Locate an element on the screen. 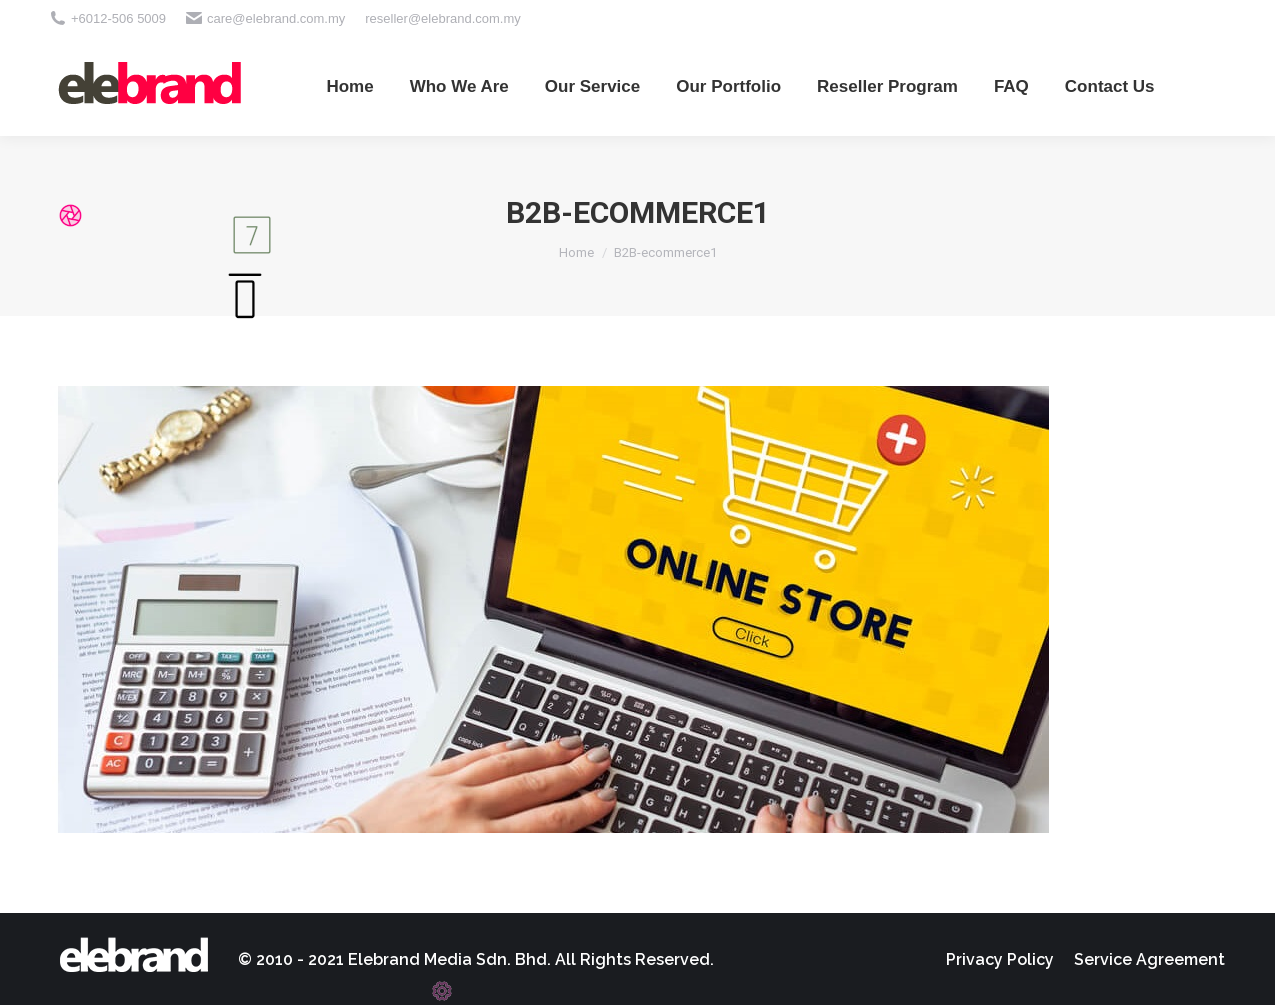  align object to top edge is located at coordinates (245, 295).